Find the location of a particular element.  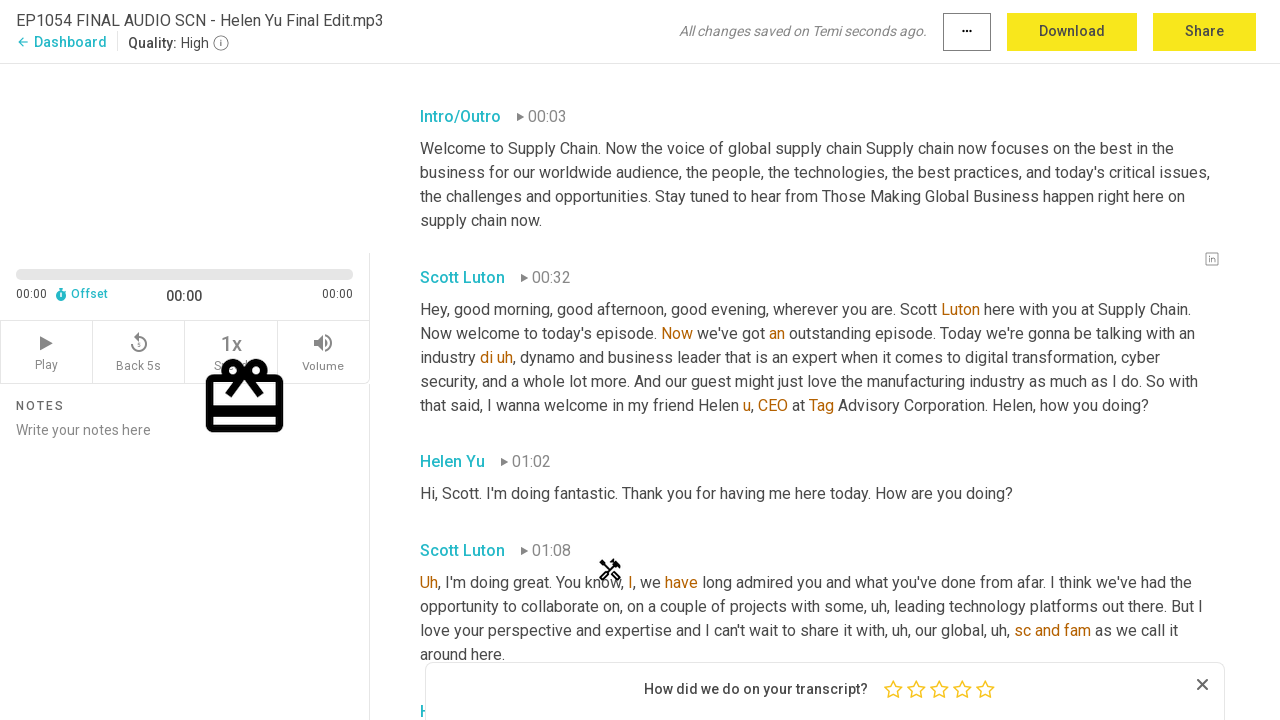

open LinkedIn profile or page is located at coordinates (1212, 259).